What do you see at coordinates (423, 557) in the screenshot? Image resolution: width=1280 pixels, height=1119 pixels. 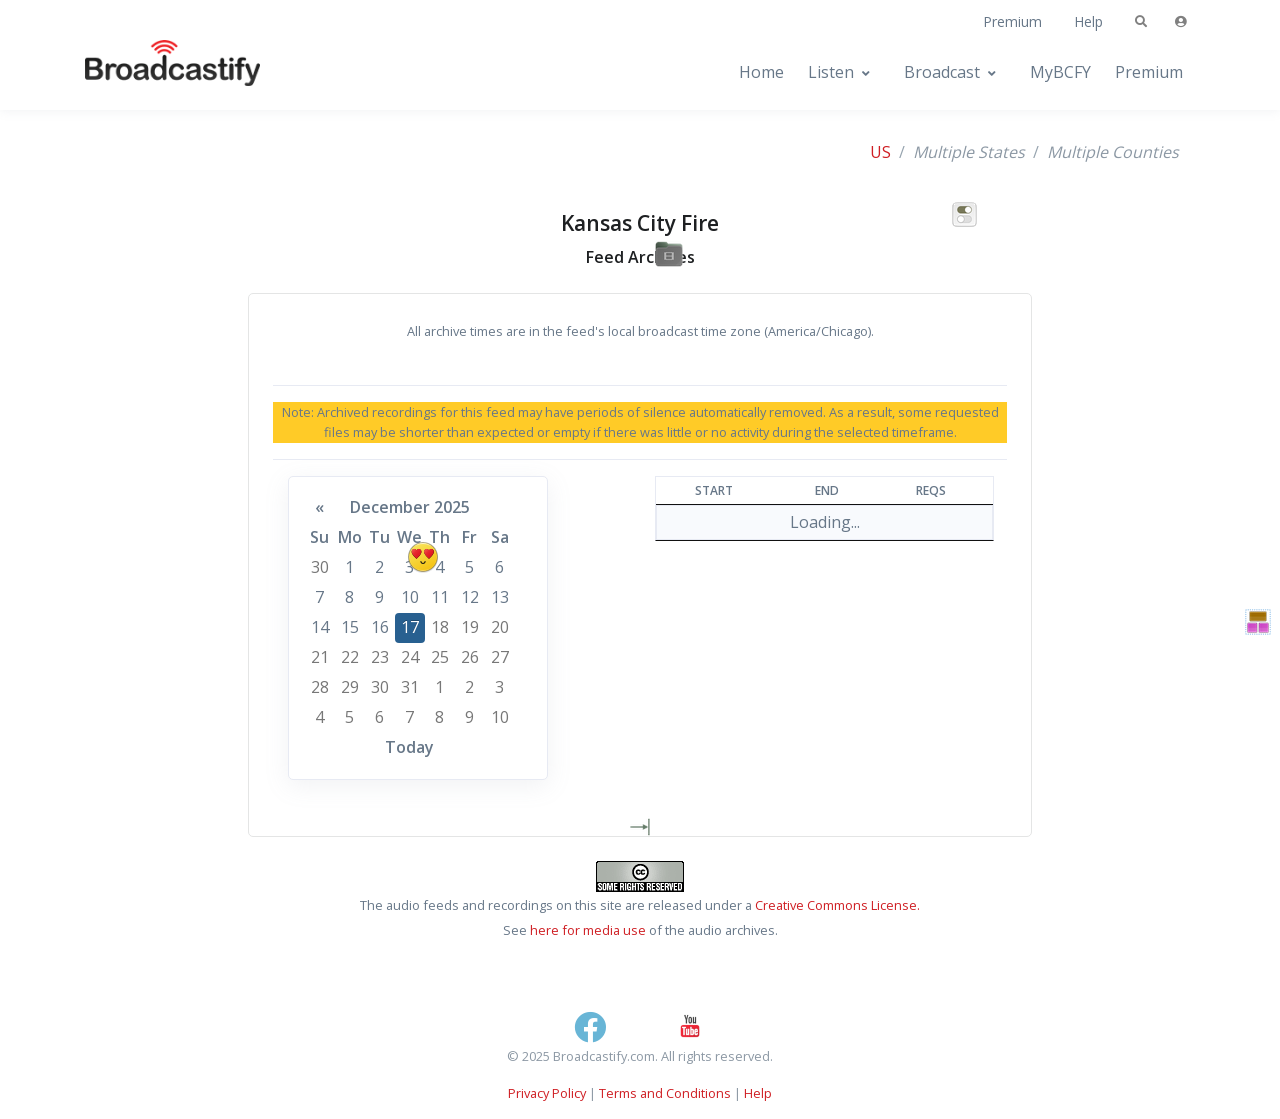 I see `open the Socialize messaging app` at bounding box center [423, 557].